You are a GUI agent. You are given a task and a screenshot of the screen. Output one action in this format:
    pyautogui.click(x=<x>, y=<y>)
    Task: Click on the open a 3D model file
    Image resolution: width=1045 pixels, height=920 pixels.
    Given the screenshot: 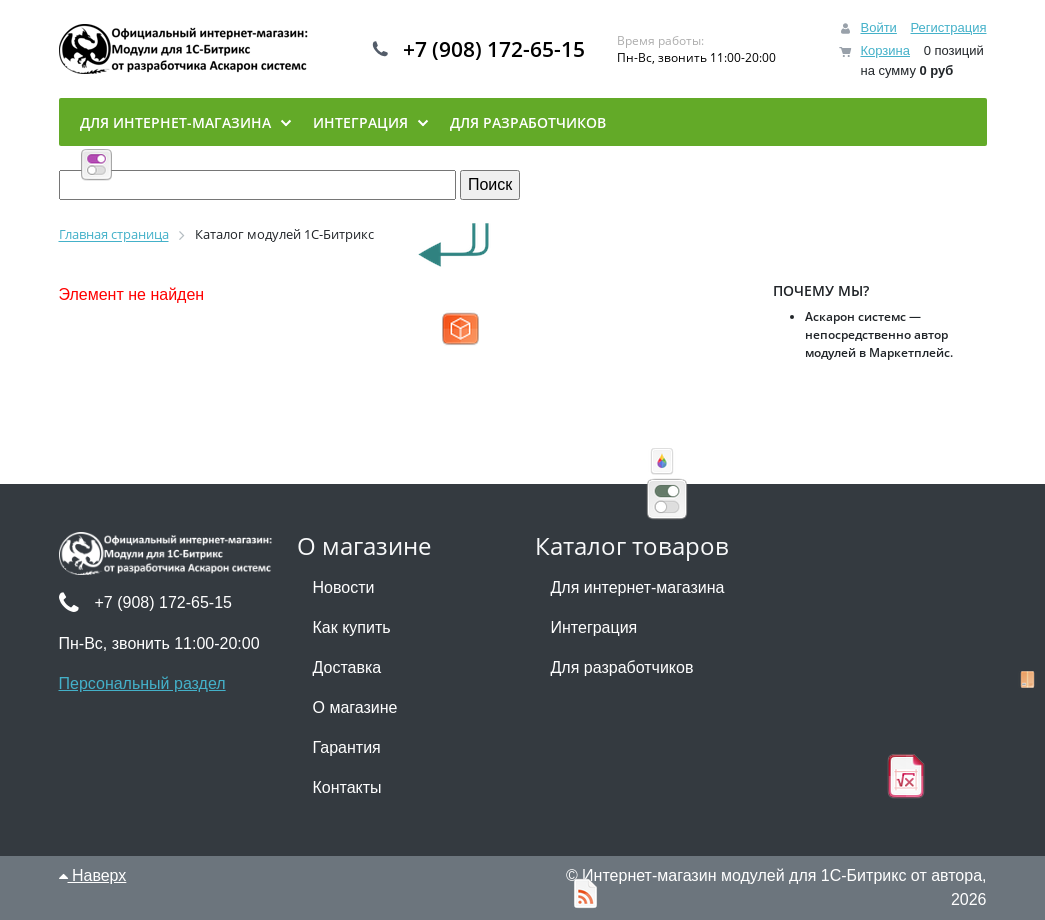 What is the action you would take?
    pyautogui.click(x=460, y=327)
    